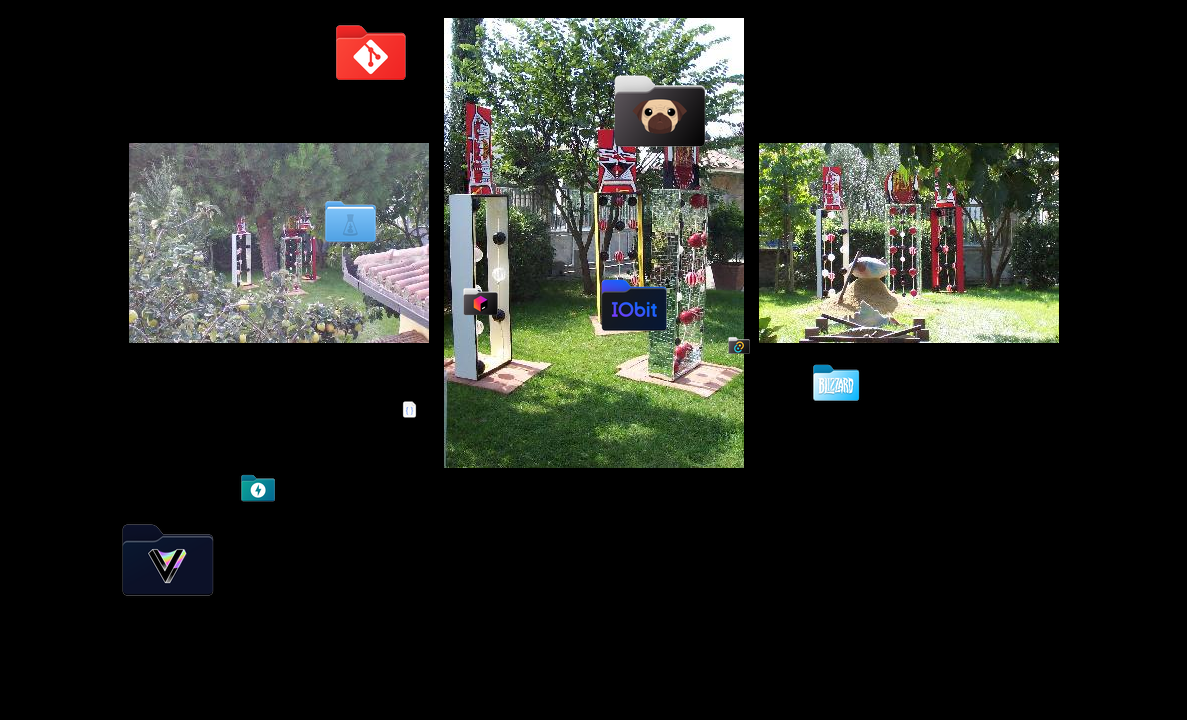 The image size is (1187, 720). What do you see at coordinates (739, 346) in the screenshot?
I see `open tauri project folder` at bounding box center [739, 346].